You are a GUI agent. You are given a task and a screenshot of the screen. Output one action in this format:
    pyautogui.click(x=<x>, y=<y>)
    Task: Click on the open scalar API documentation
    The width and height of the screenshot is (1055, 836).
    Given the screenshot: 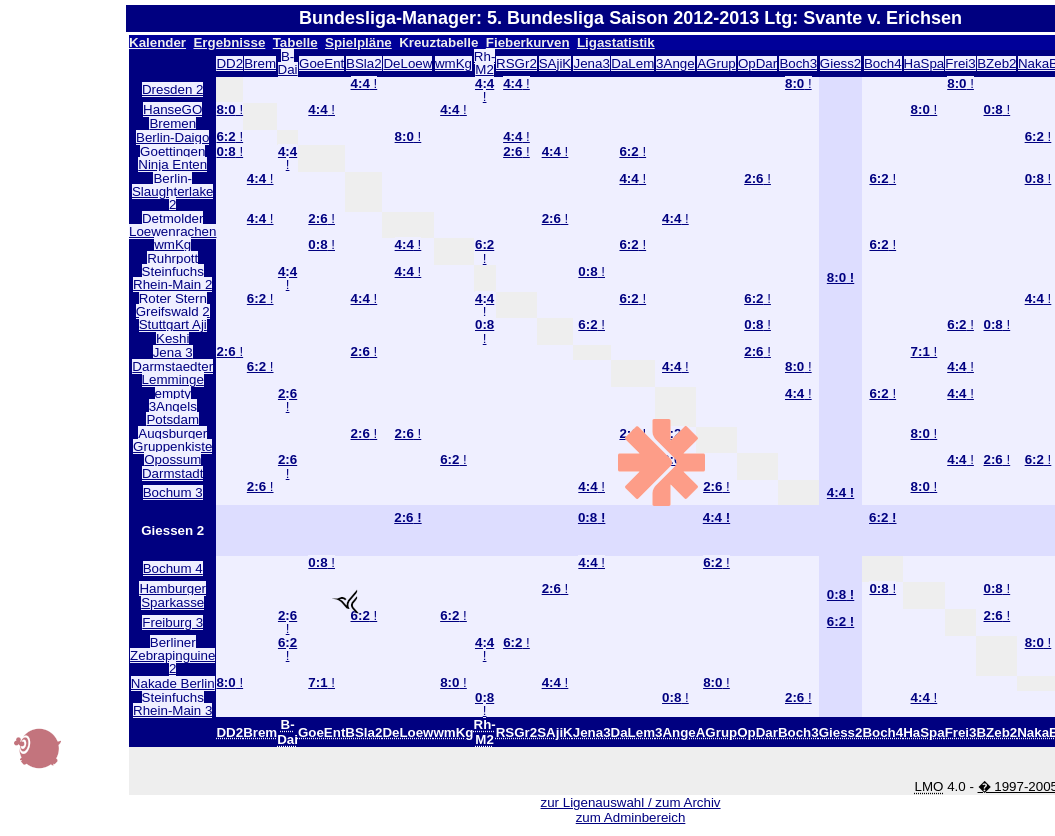 What is the action you would take?
    pyautogui.click(x=661, y=462)
    